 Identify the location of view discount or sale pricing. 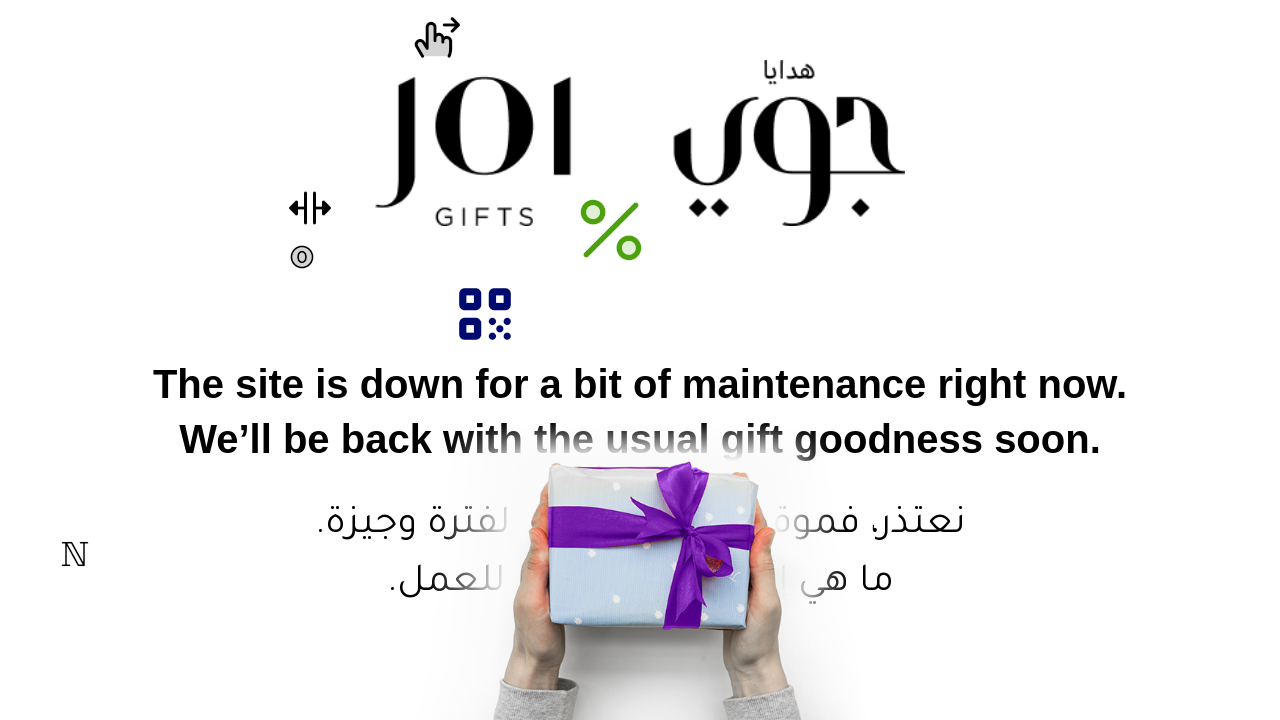
(611, 230).